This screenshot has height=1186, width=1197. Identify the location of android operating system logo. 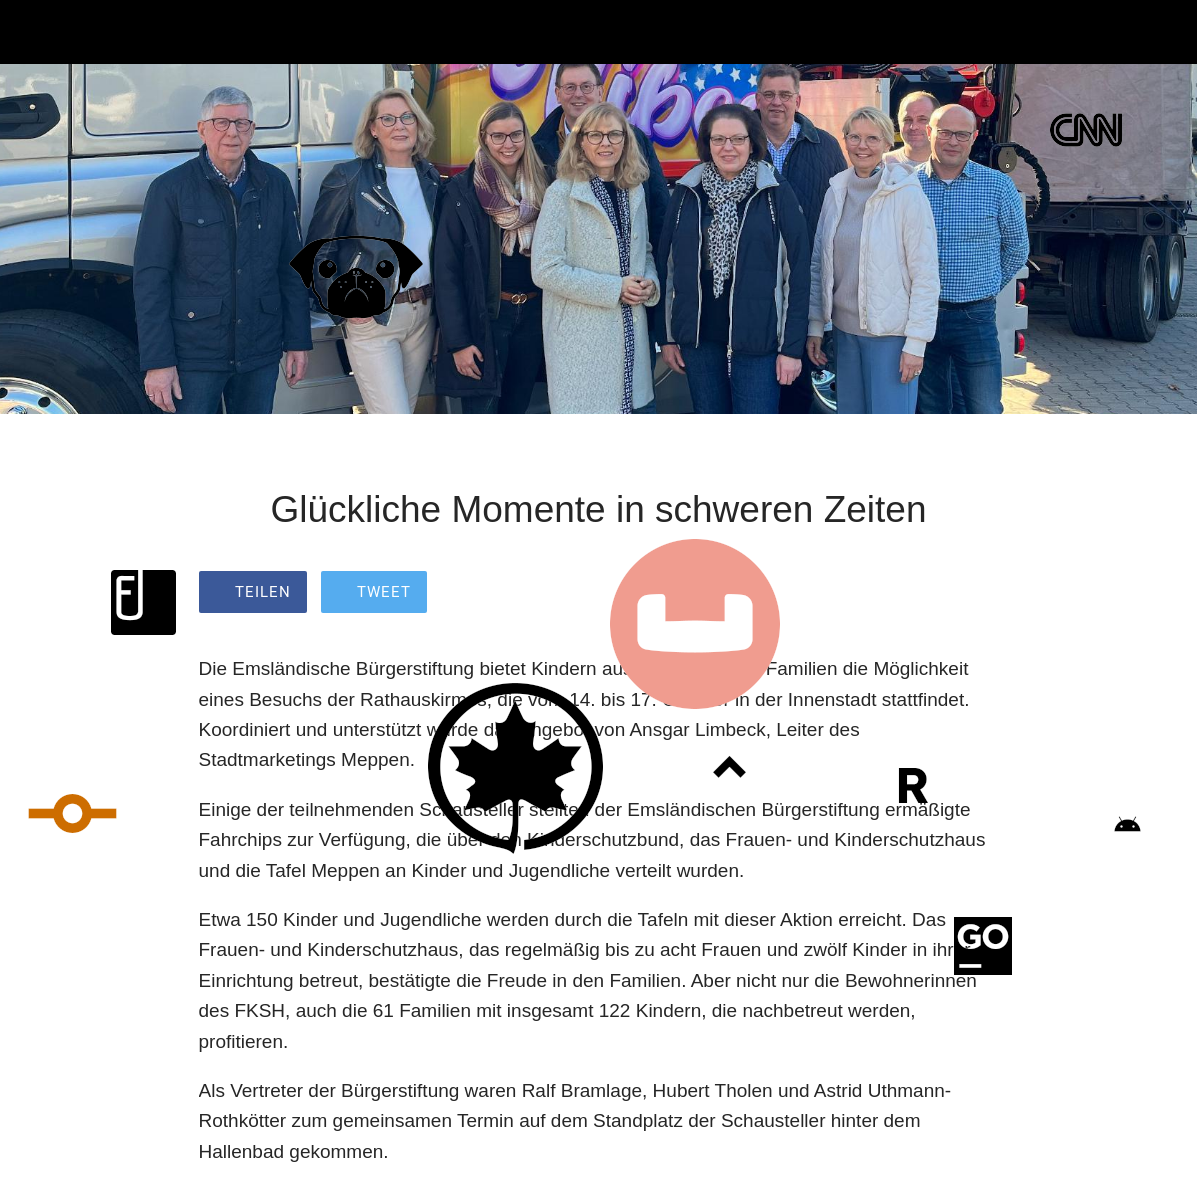
(1127, 825).